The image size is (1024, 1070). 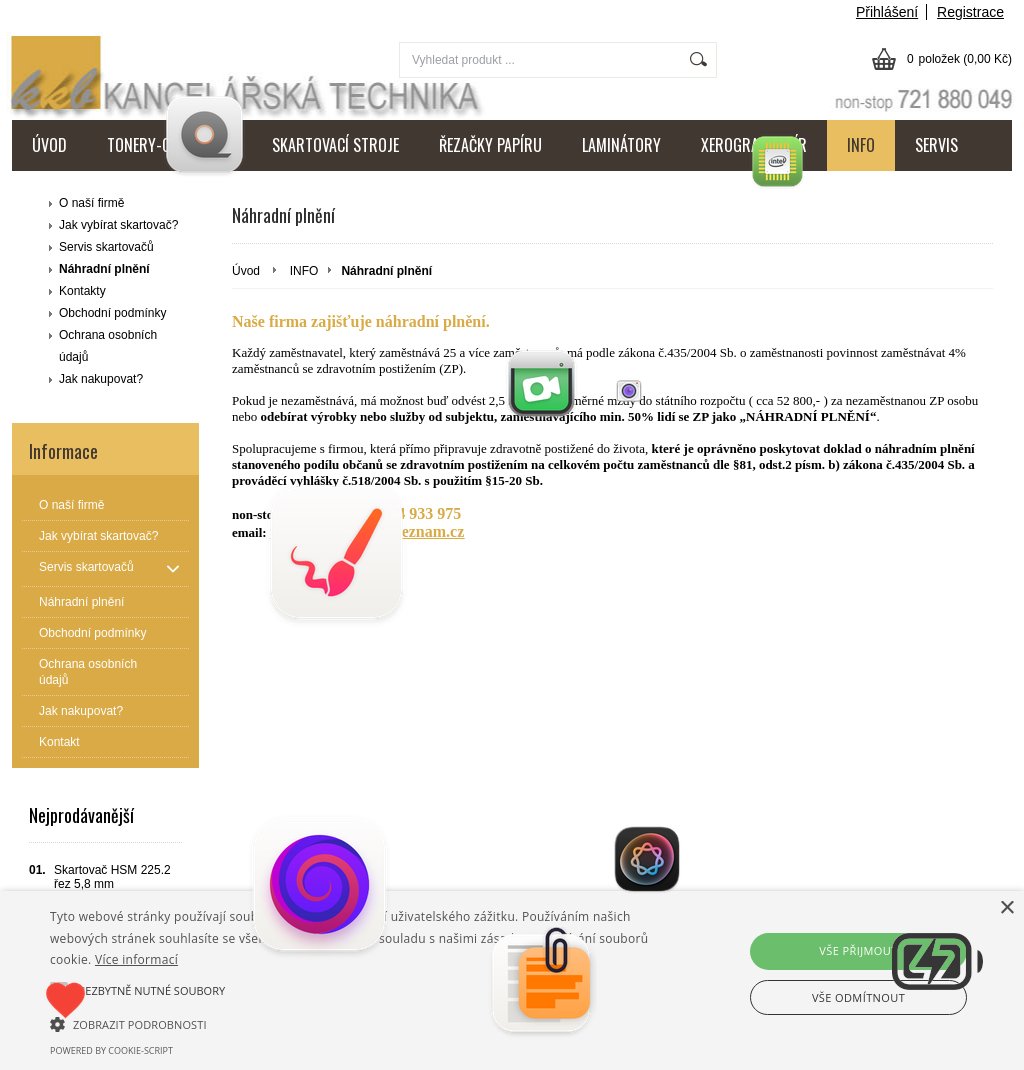 What do you see at coordinates (541, 383) in the screenshot?
I see `open green recorder app for screen recording` at bounding box center [541, 383].